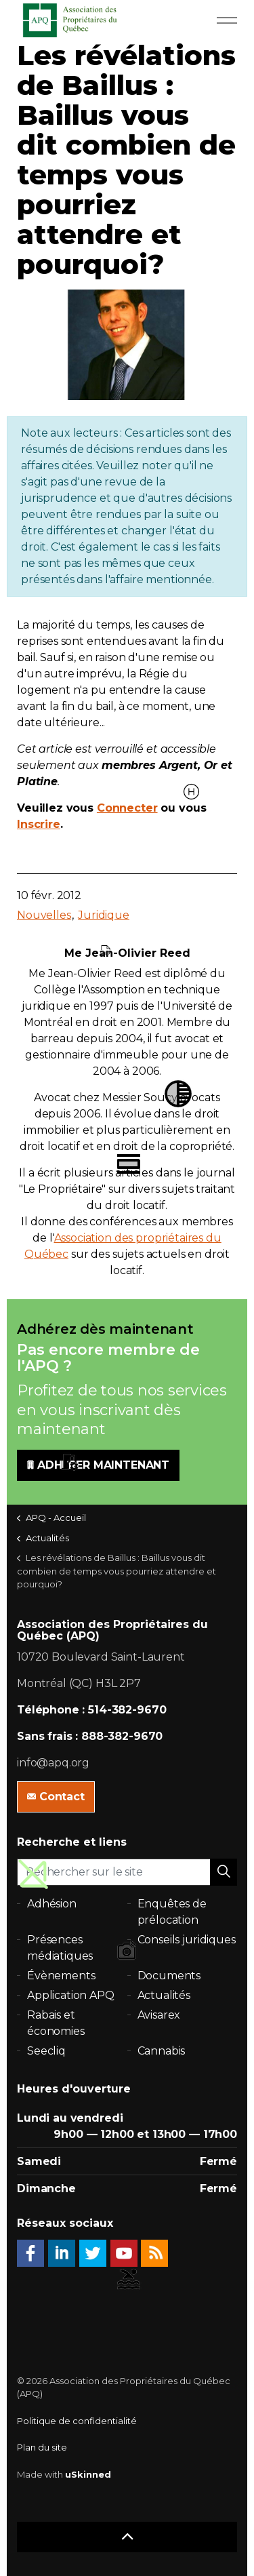 The width and height of the screenshot is (254, 2576). What do you see at coordinates (106, 951) in the screenshot?
I see `compressed file or archive` at bounding box center [106, 951].